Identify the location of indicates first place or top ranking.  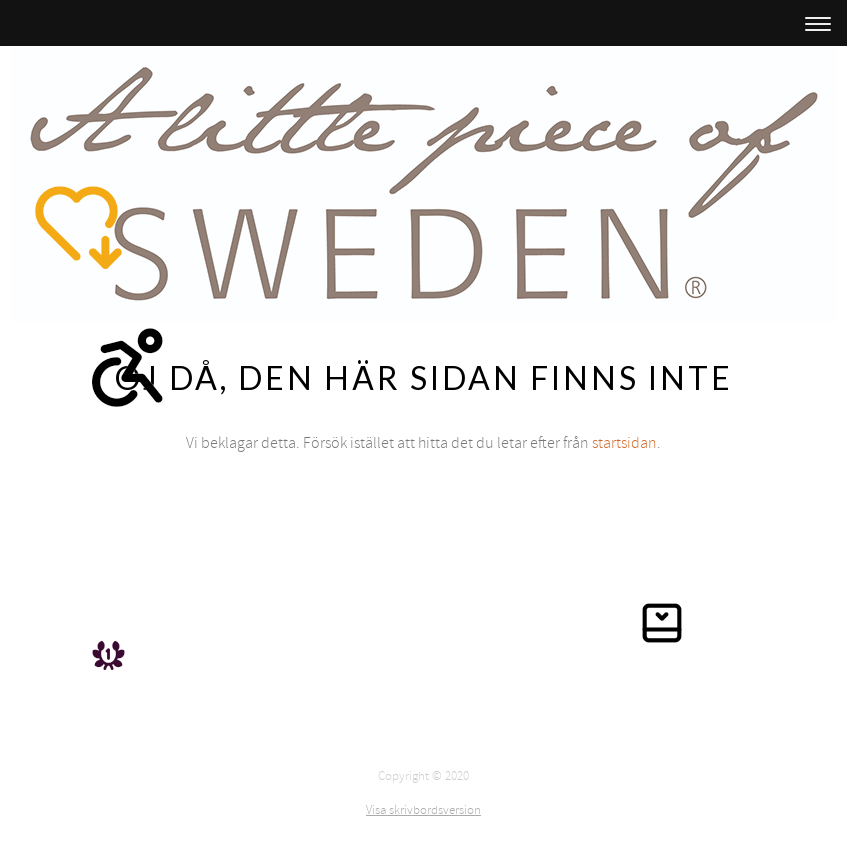
(108, 655).